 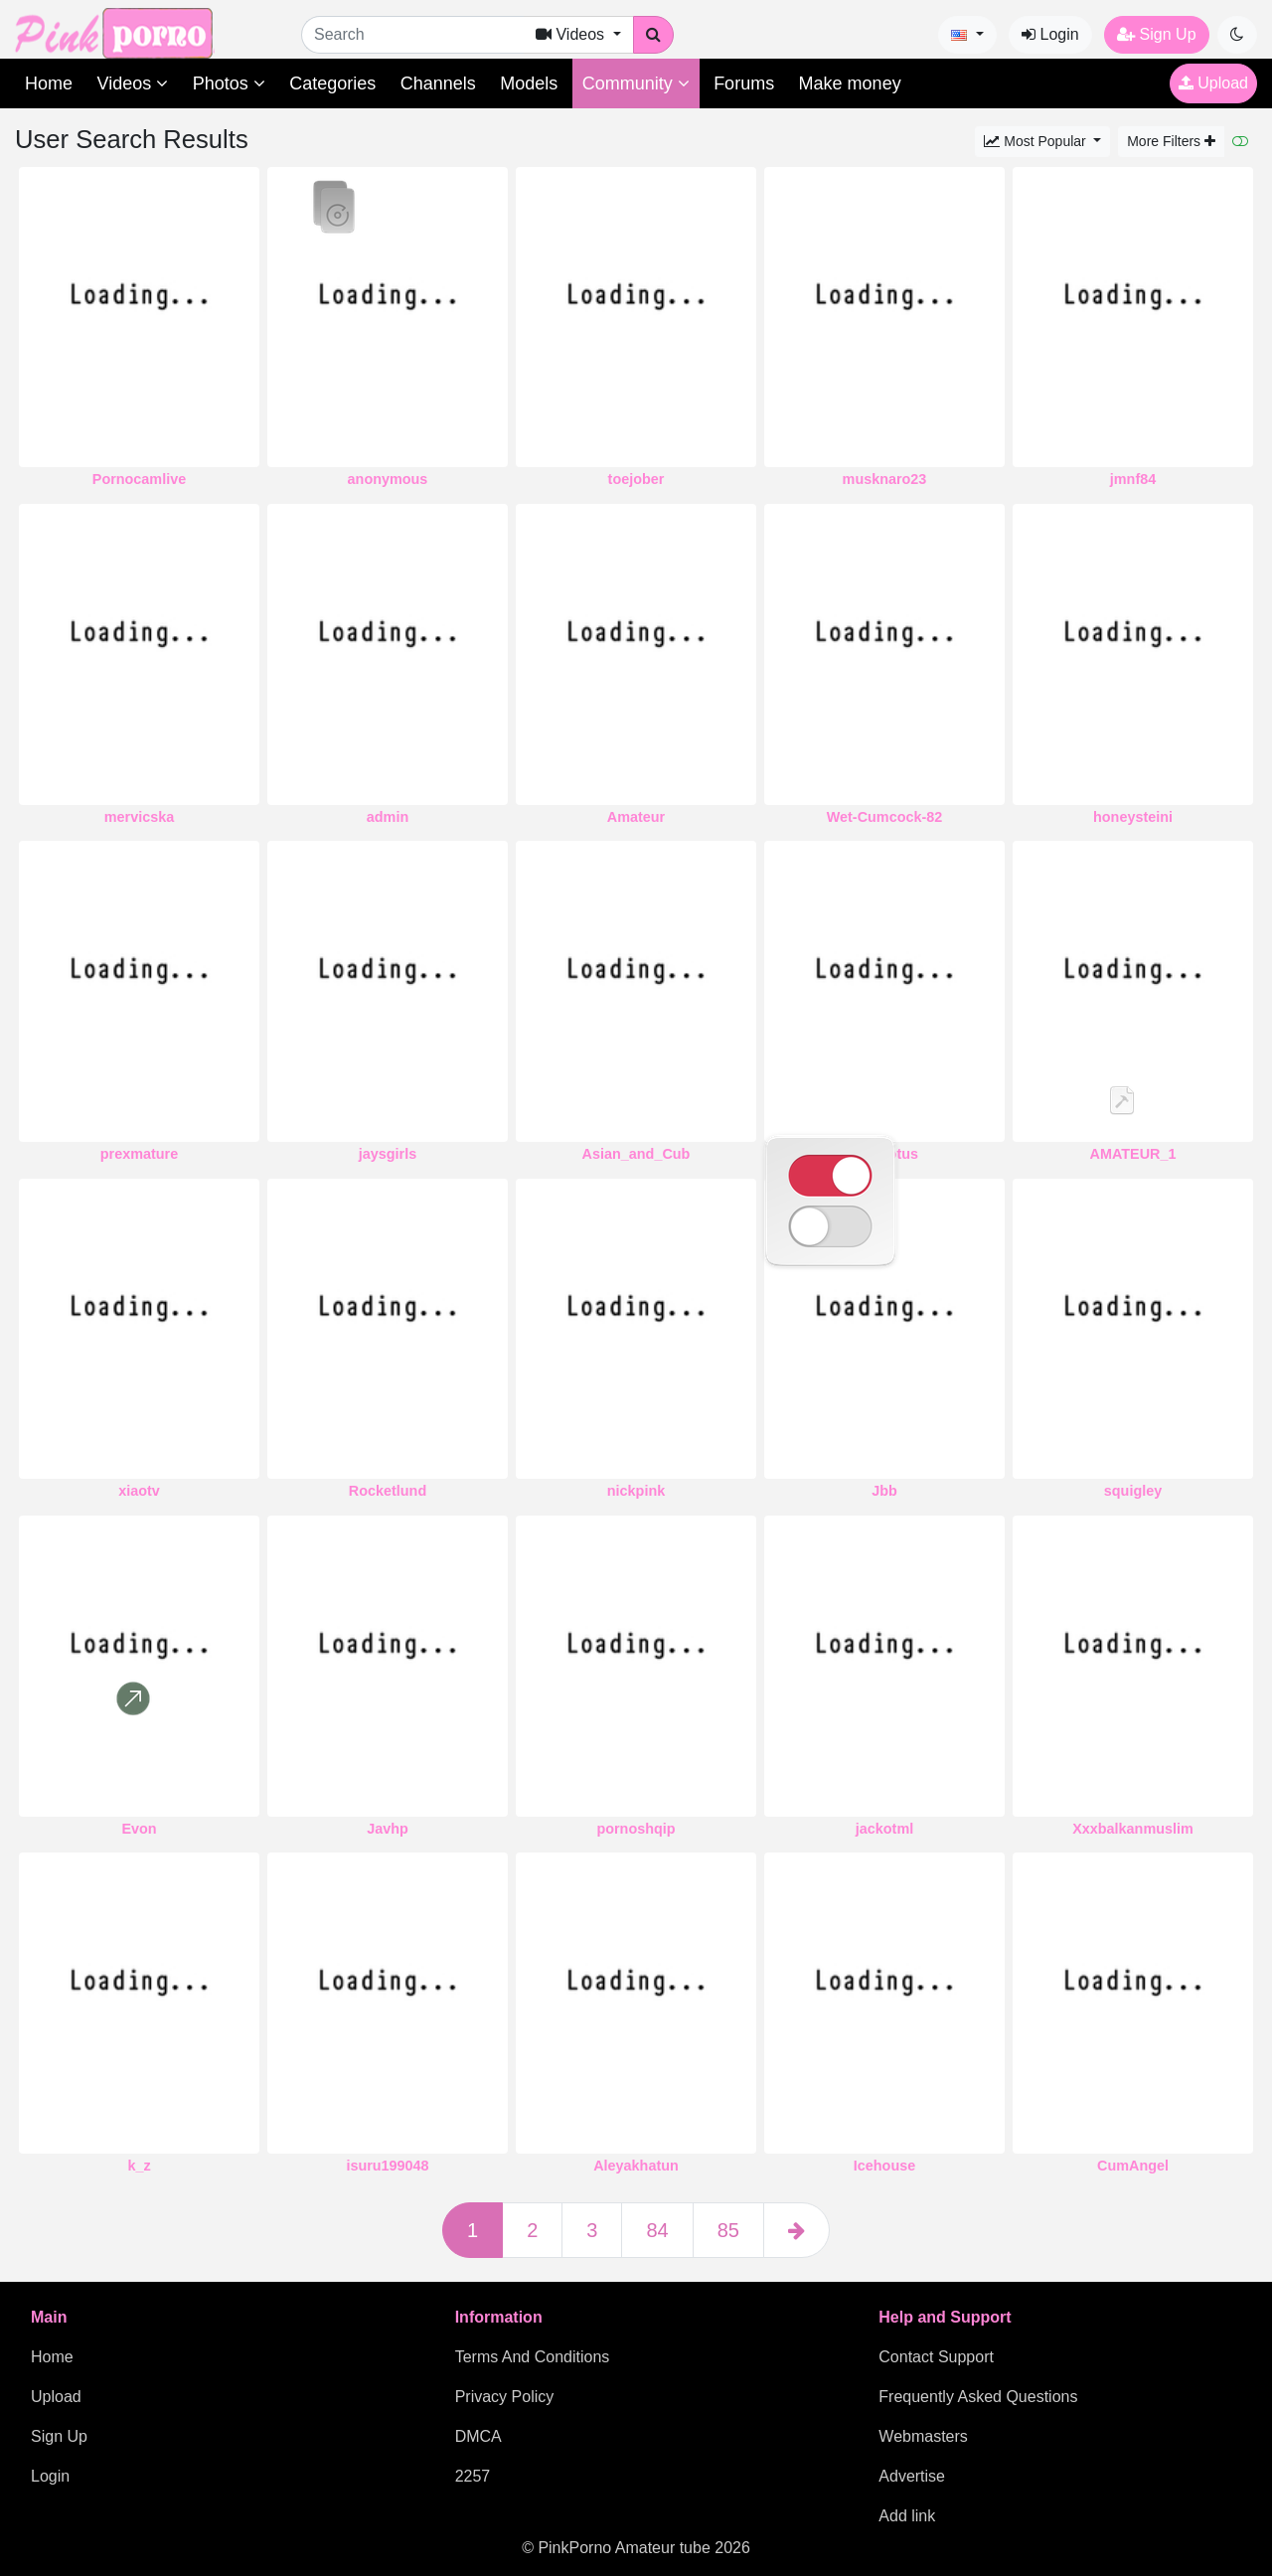 I want to click on a makefile or build configuration file, so click(x=1122, y=1100).